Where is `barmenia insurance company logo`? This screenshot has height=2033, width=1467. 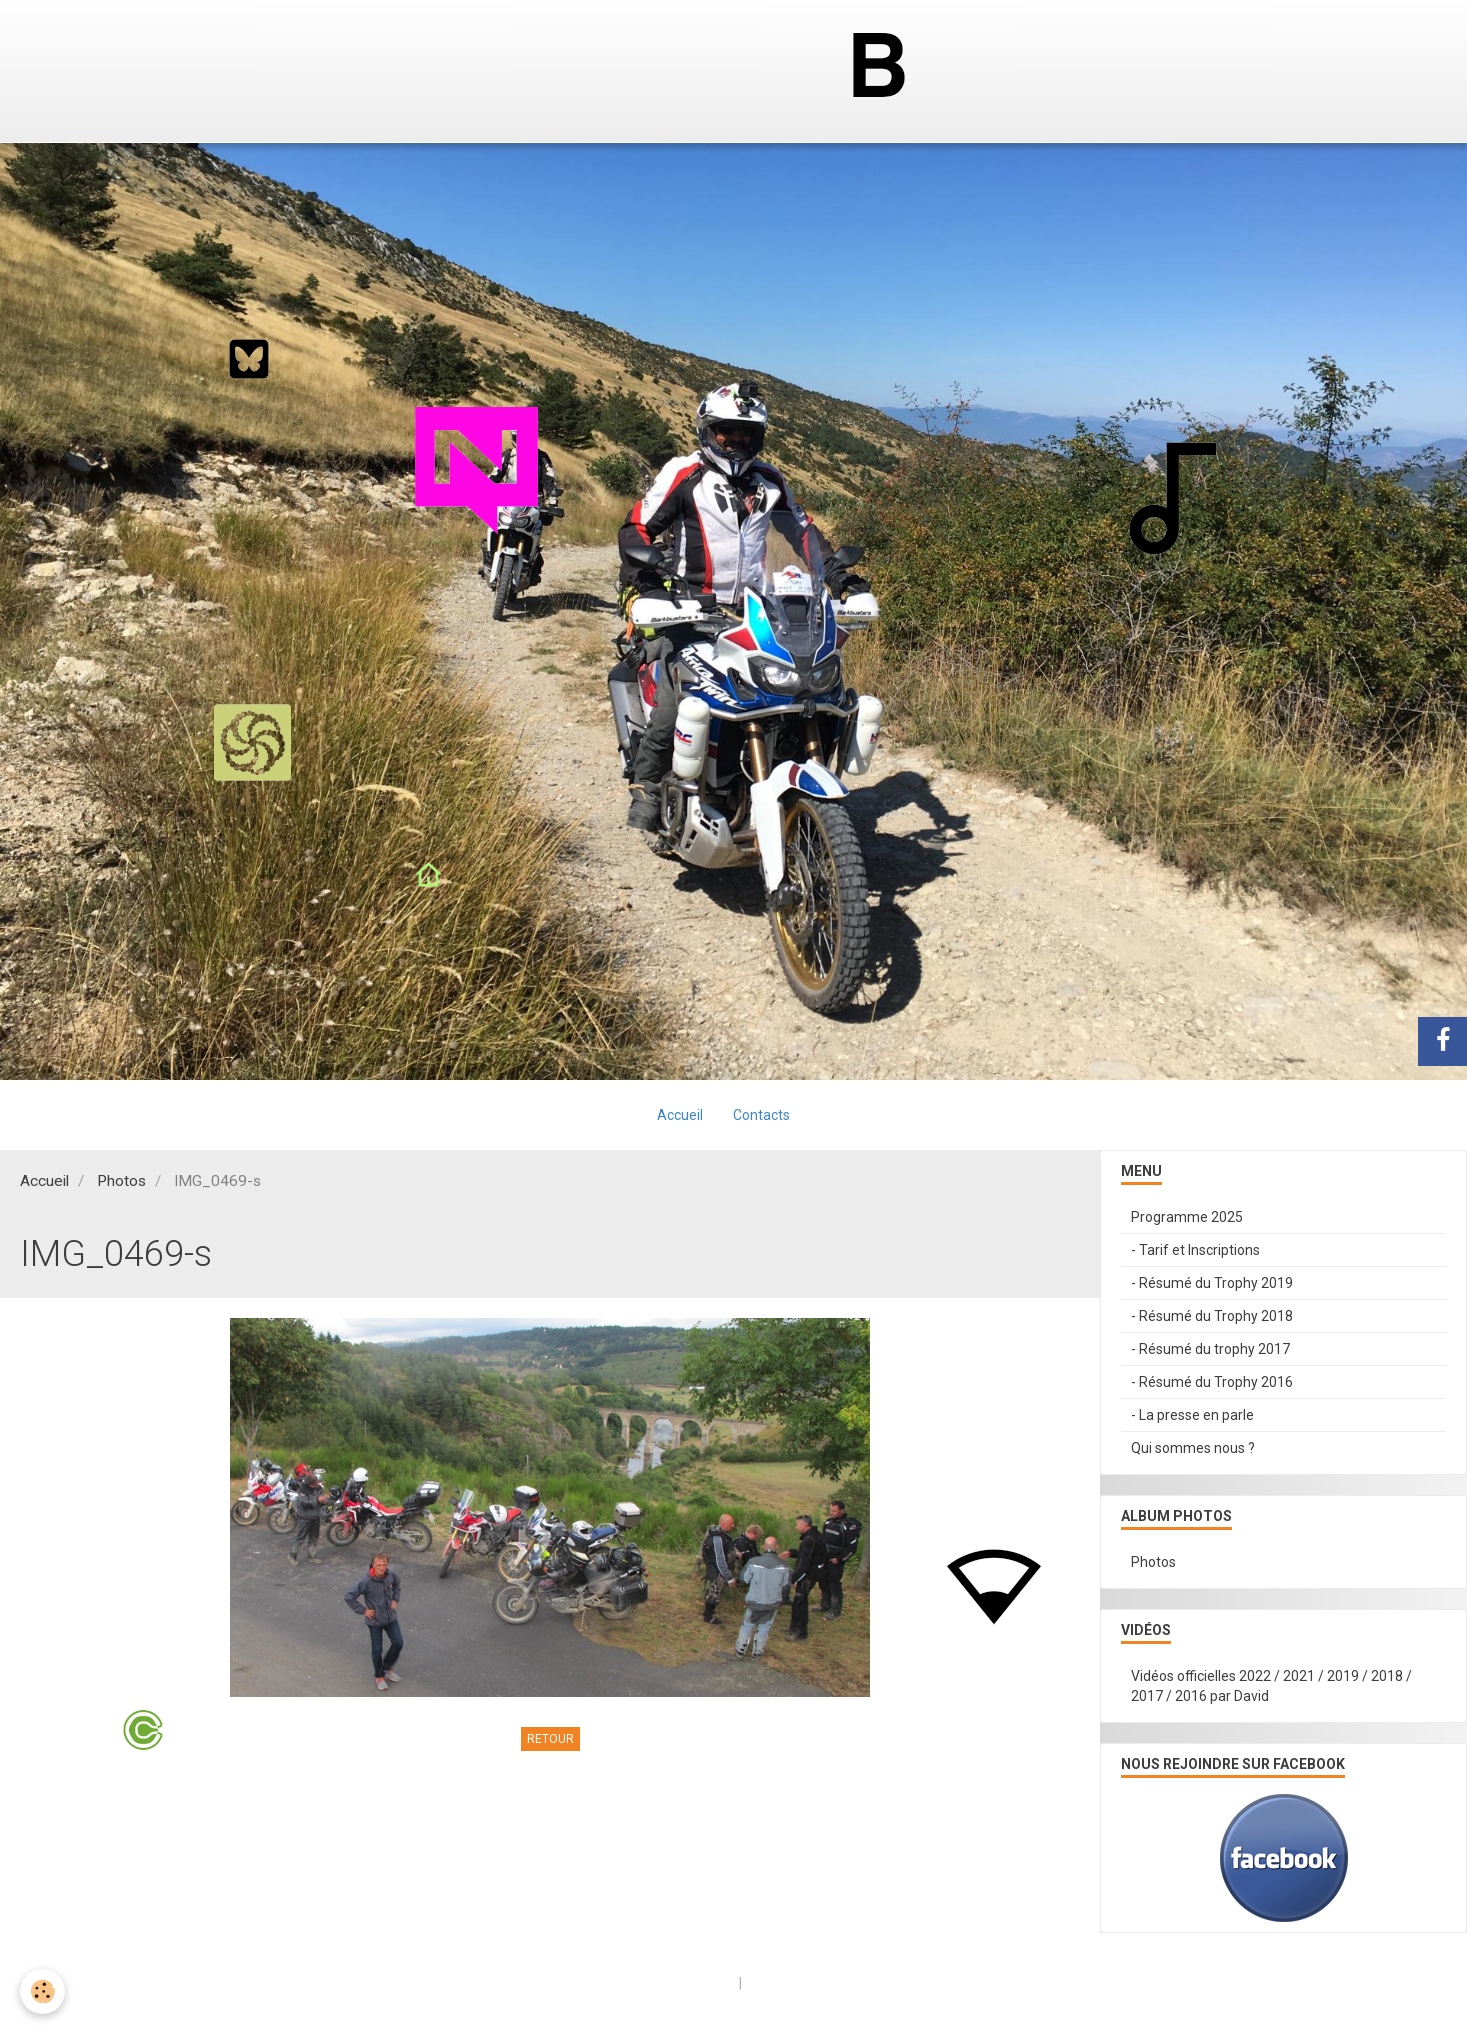
barmenia insurance company logo is located at coordinates (879, 65).